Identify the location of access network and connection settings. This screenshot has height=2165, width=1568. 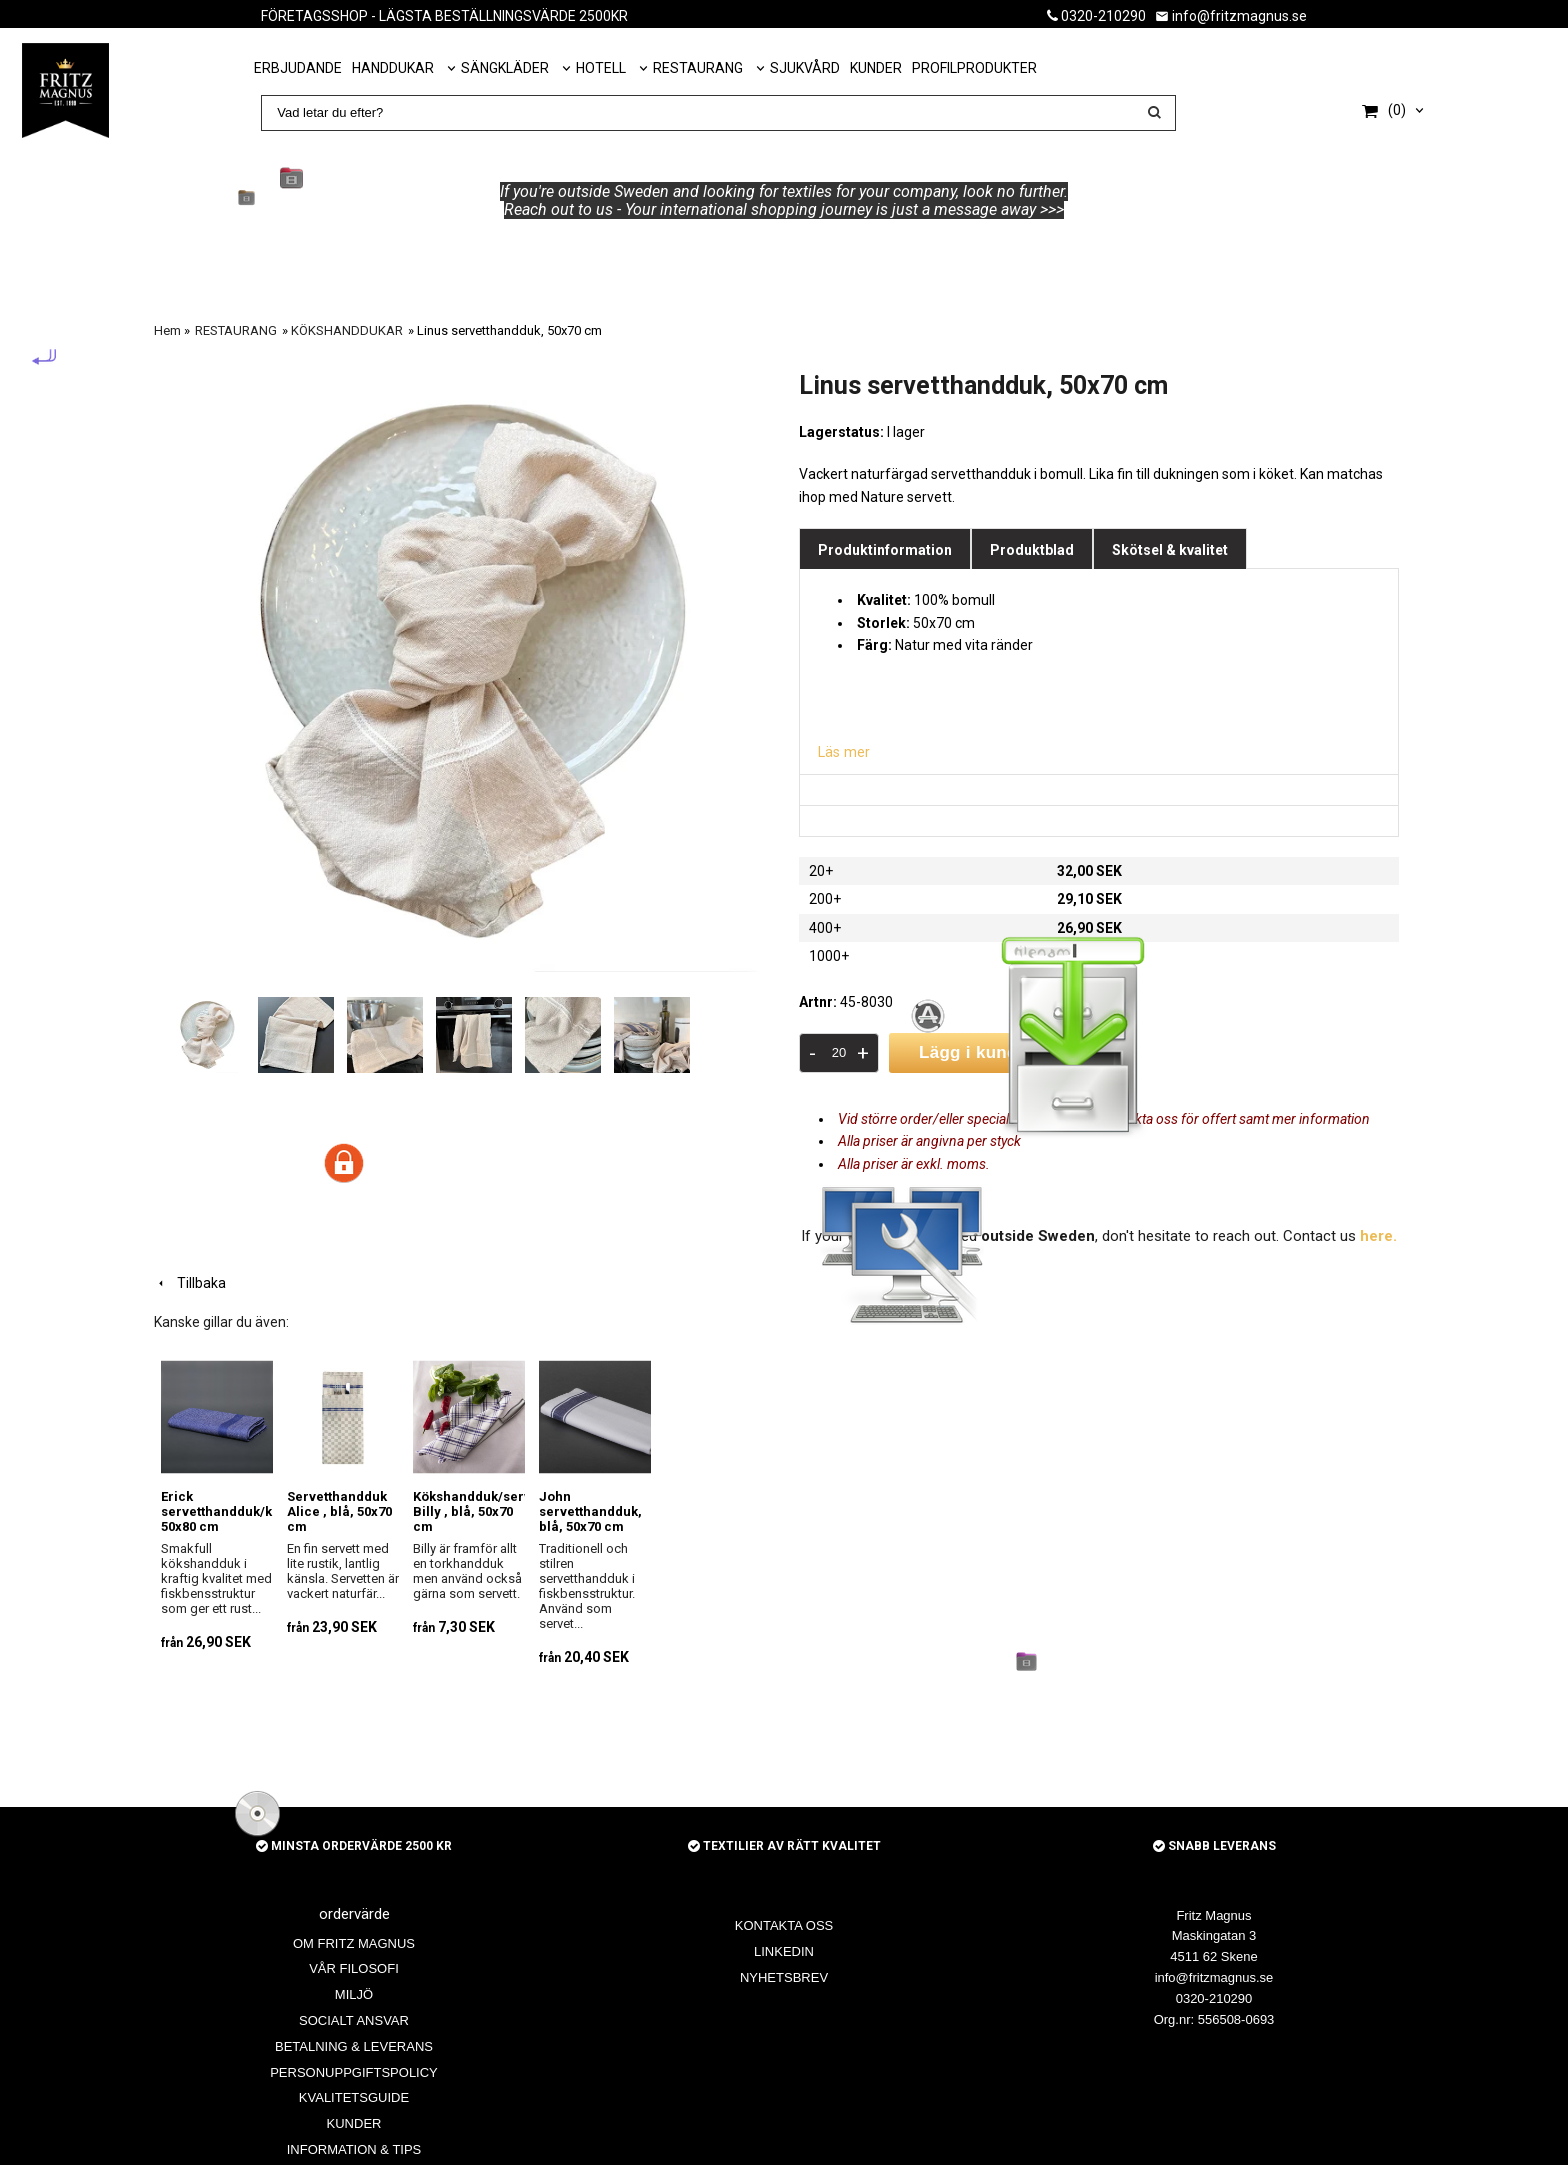
(902, 1254).